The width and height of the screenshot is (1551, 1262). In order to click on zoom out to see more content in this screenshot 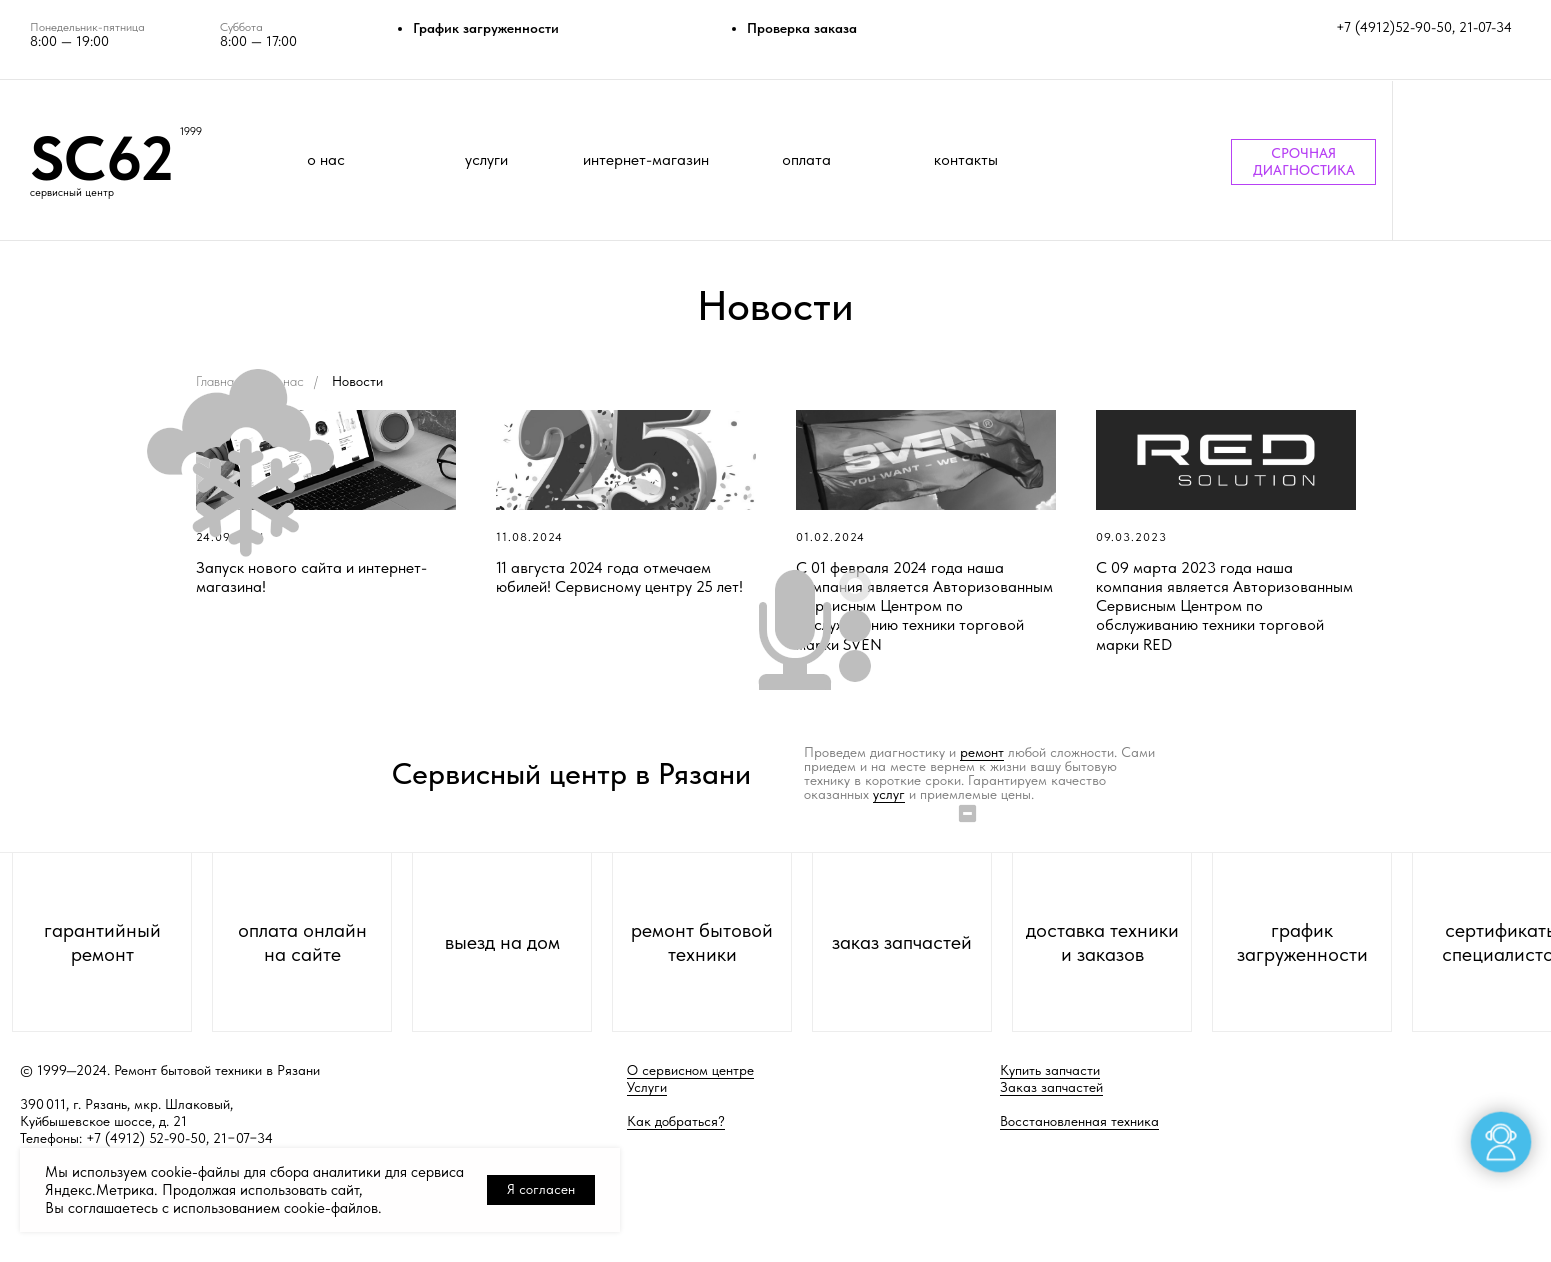, I will do `click(967, 813)`.